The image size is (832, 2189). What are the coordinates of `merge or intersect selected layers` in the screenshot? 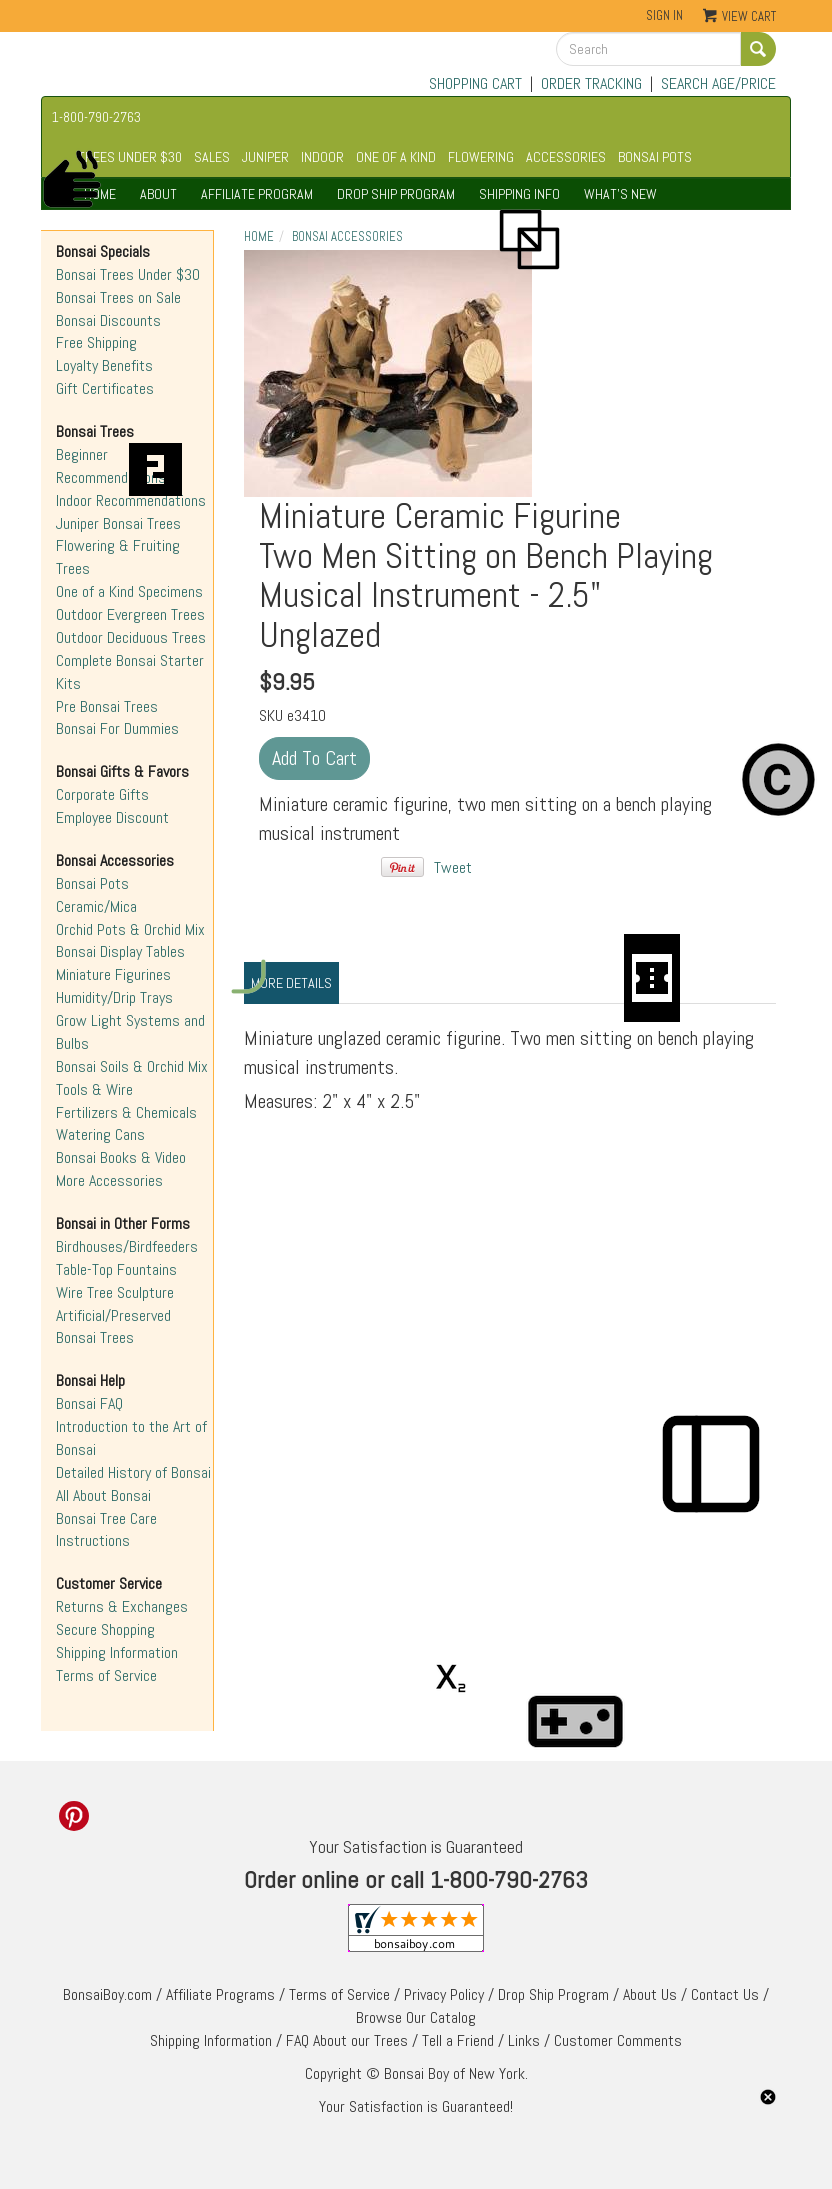 It's located at (529, 239).